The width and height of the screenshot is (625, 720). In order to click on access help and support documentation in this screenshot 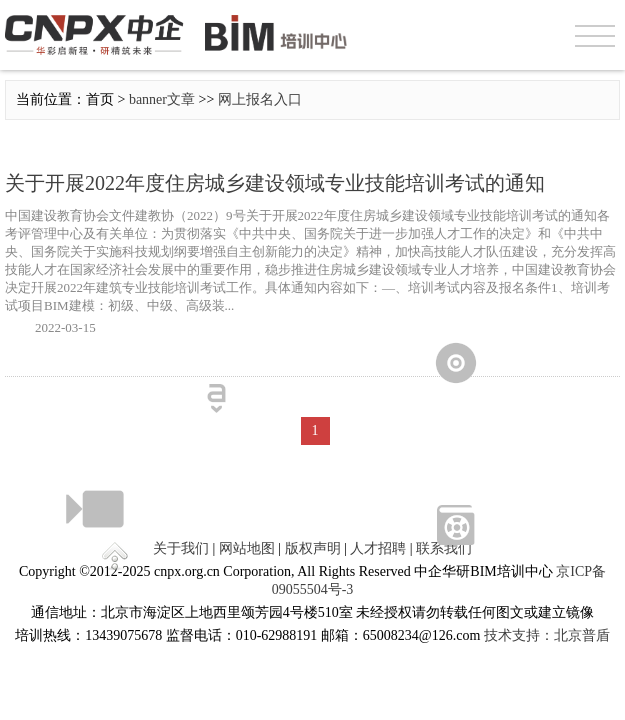, I will do `click(457, 525)`.